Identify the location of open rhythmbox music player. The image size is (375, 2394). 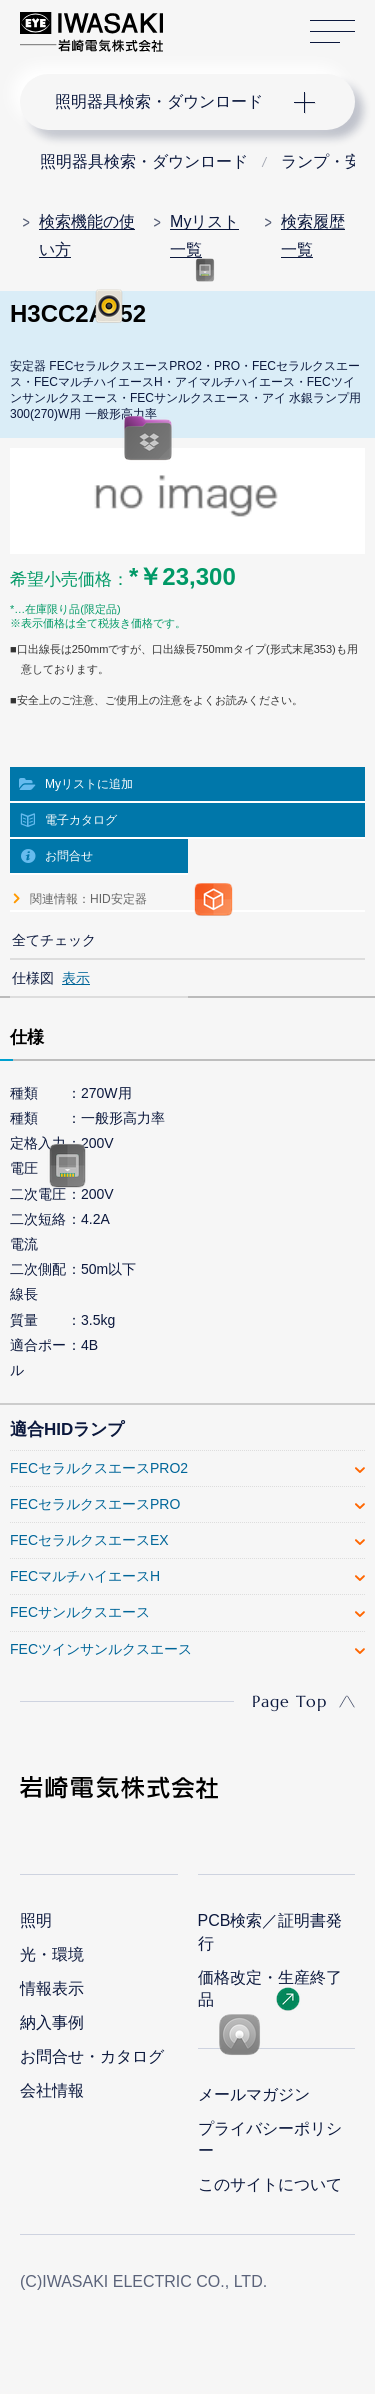
(109, 306).